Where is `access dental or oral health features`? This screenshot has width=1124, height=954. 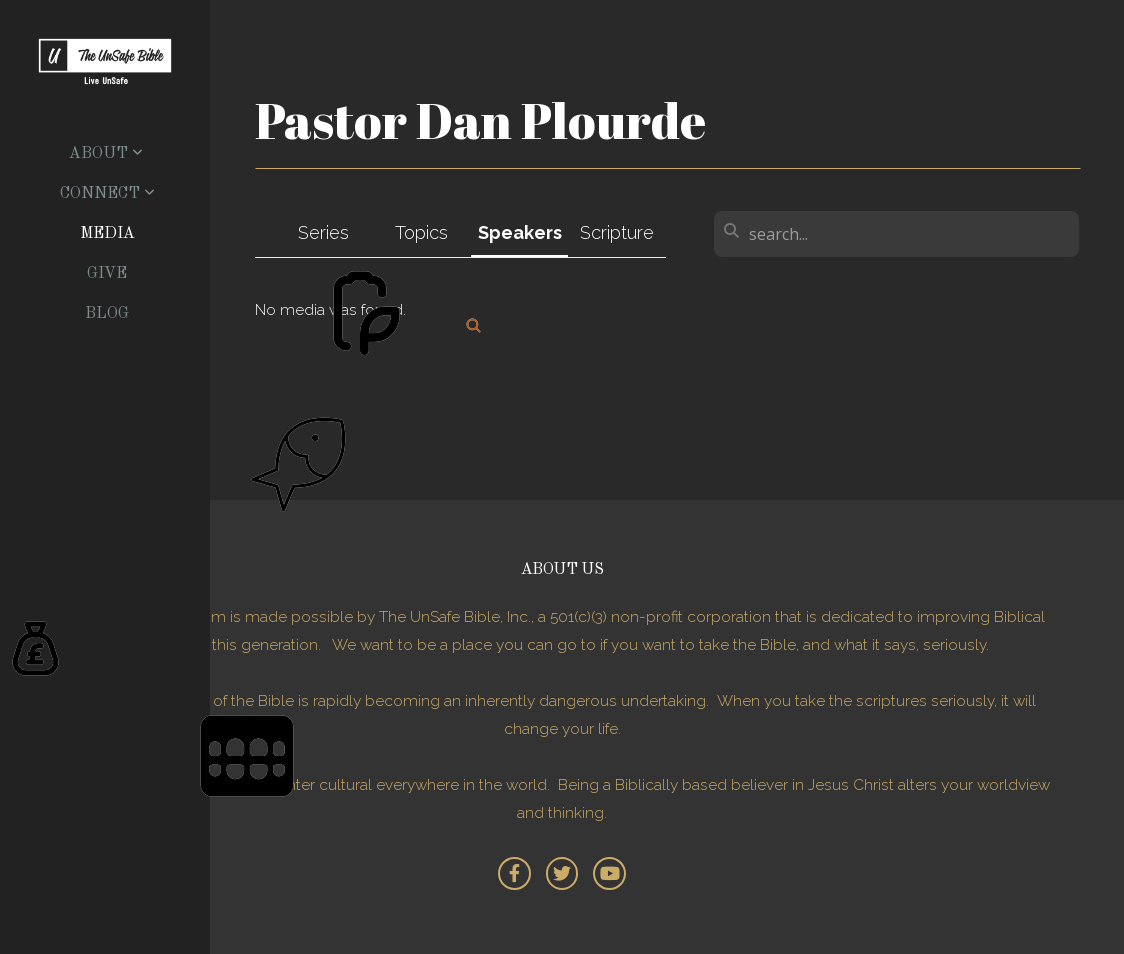 access dental or oral health features is located at coordinates (247, 756).